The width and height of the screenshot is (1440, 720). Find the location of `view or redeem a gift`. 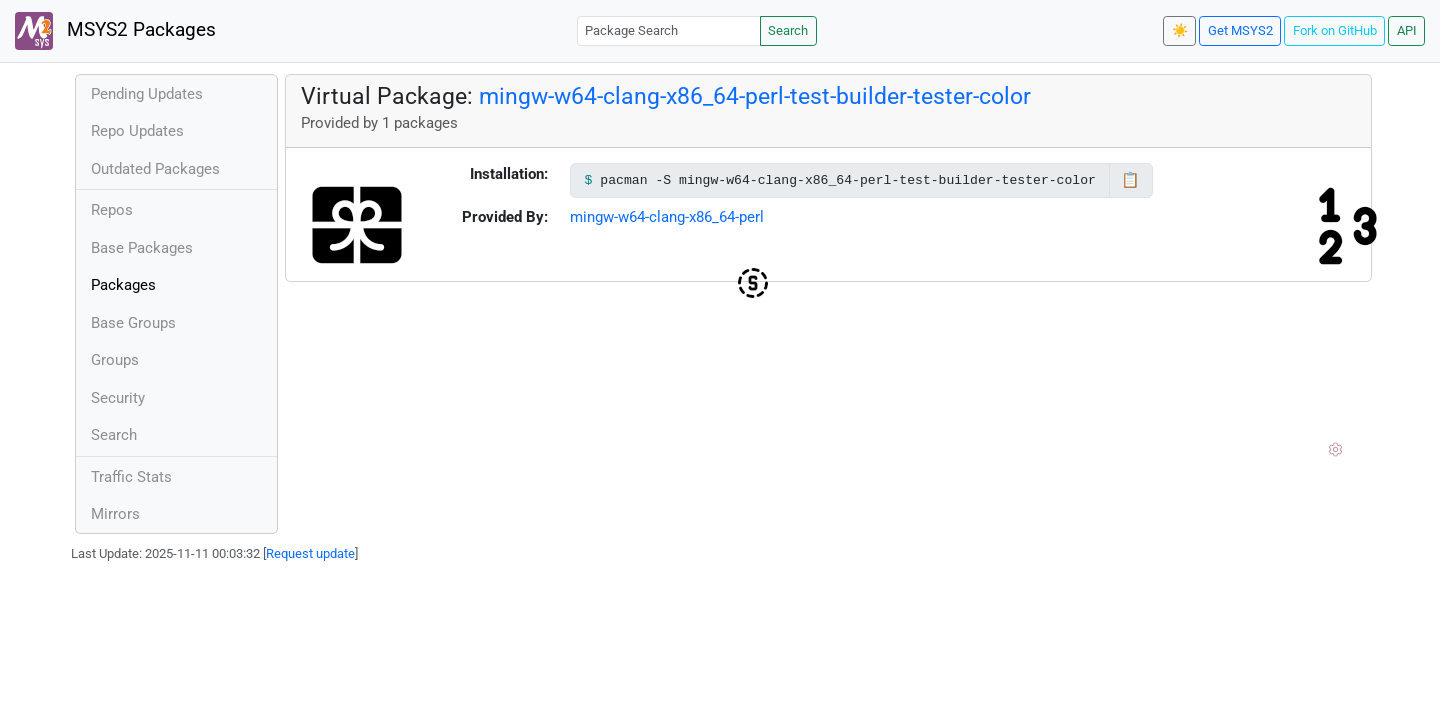

view or redeem a gift is located at coordinates (357, 225).